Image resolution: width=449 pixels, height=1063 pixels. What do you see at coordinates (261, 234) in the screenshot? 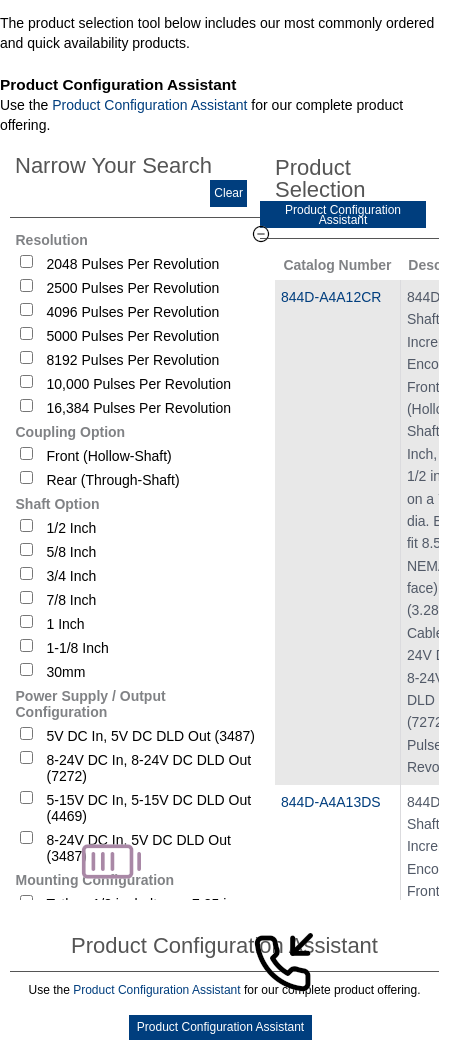
I see `remove an item from a list or cart` at bounding box center [261, 234].